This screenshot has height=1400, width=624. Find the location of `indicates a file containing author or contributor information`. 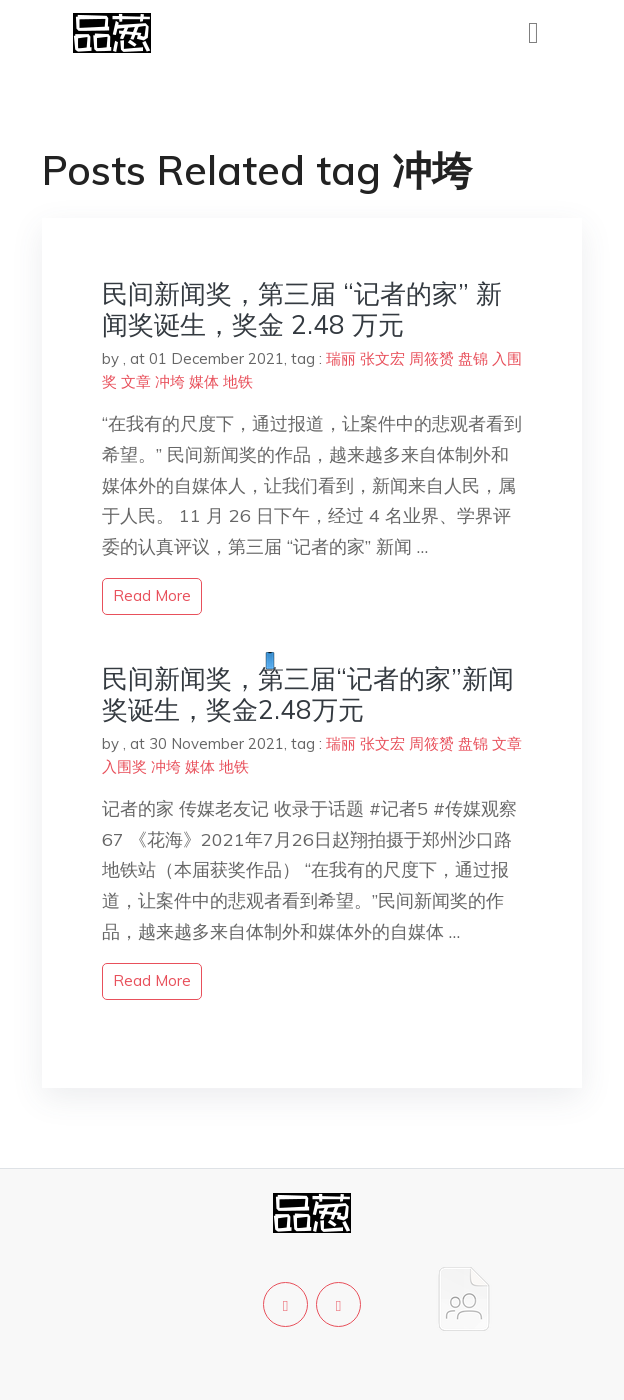

indicates a file containing author or contributor information is located at coordinates (464, 1299).